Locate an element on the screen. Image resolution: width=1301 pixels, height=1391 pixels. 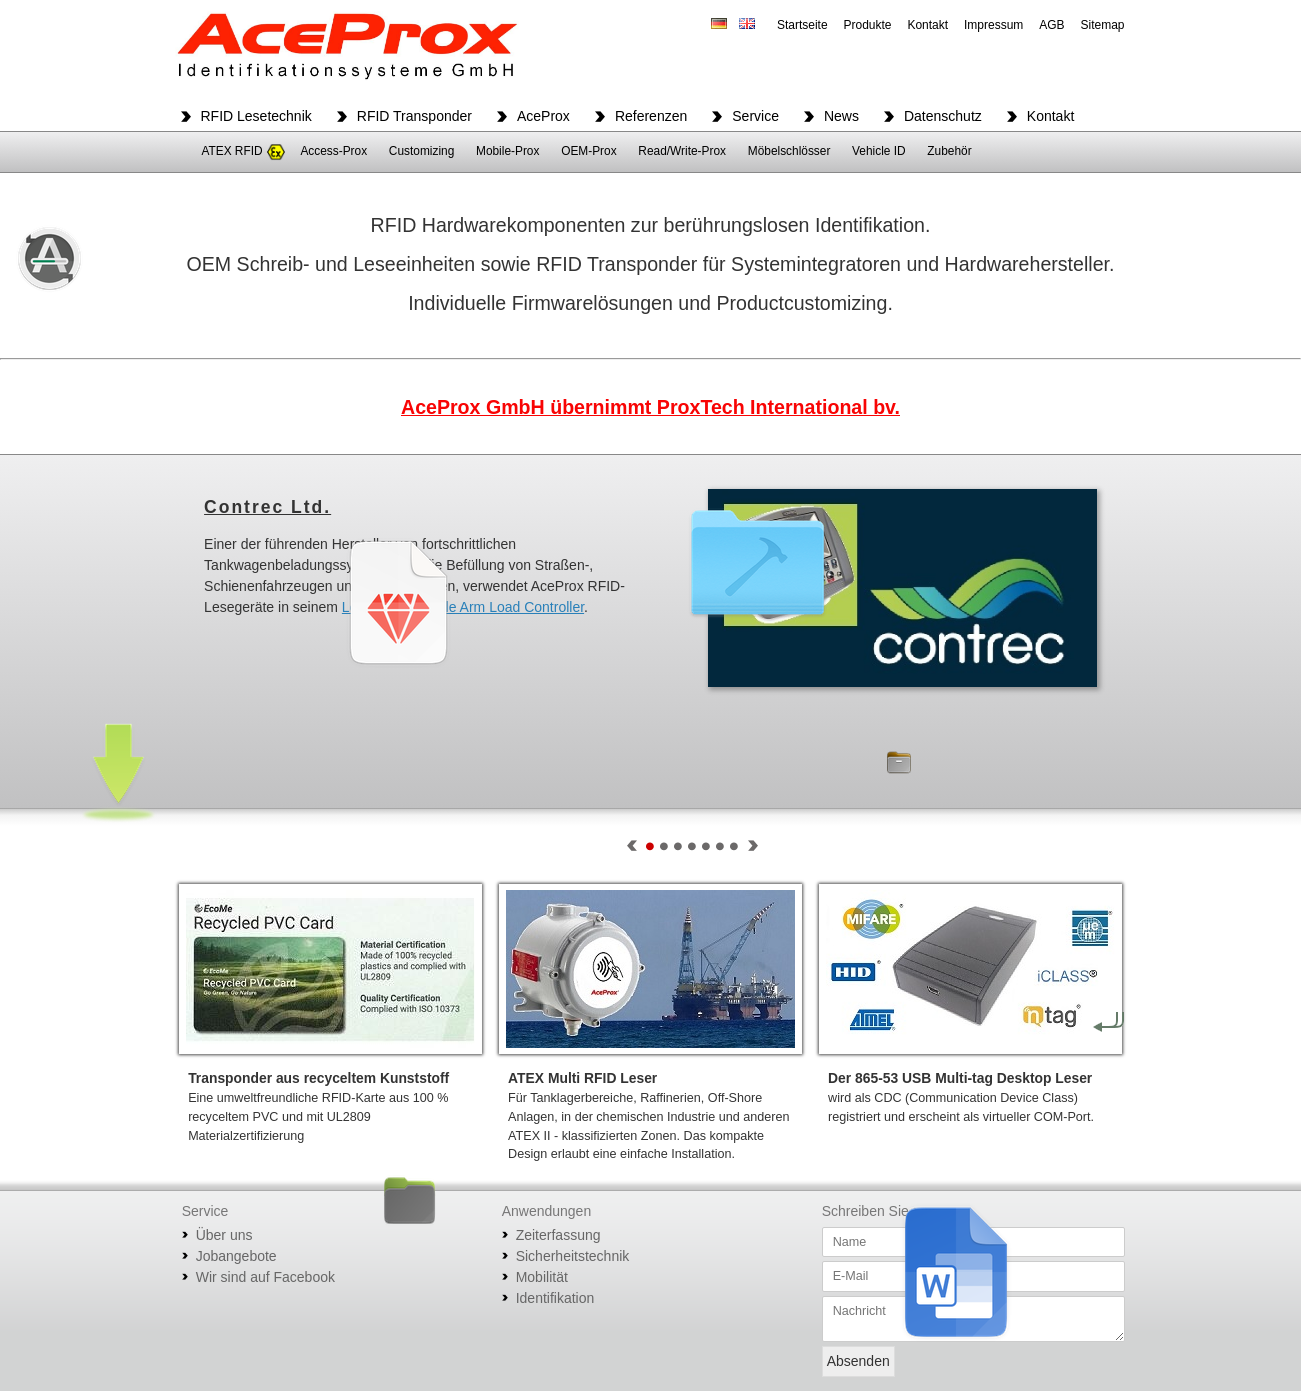
open the software update manager is located at coordinates (49, 258).